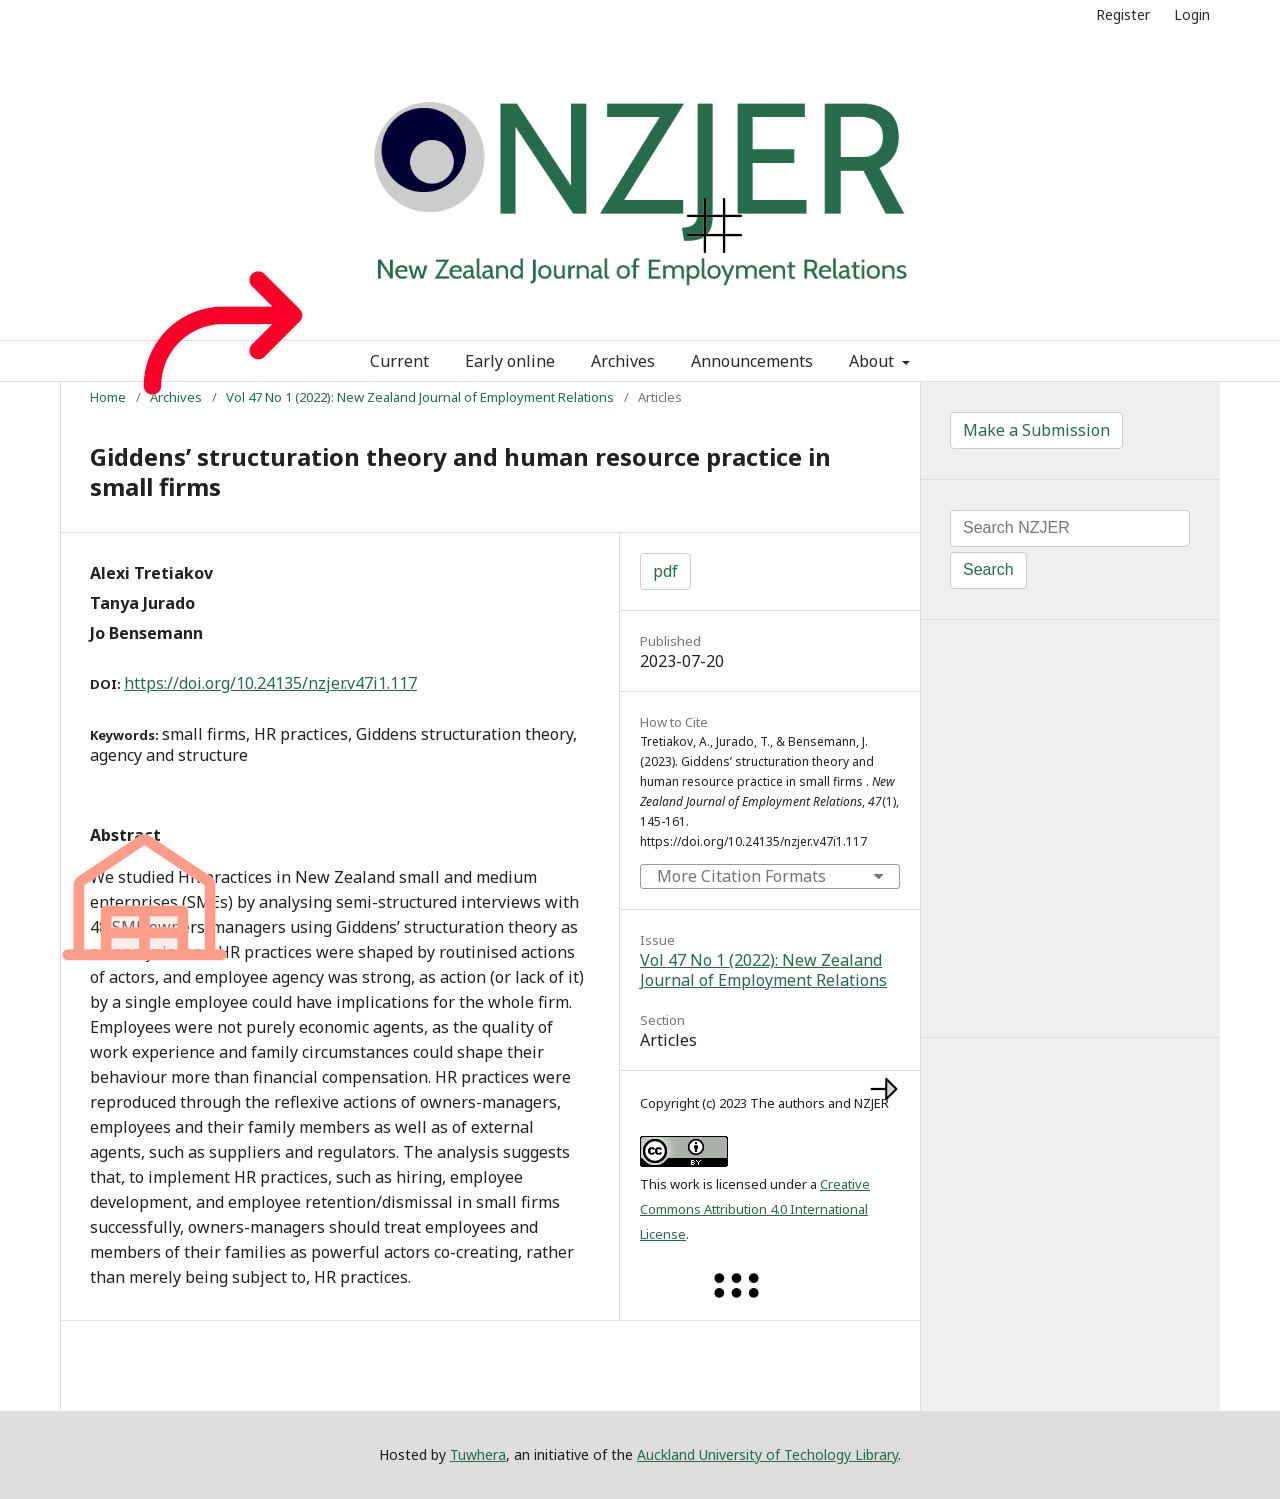 The image size is (1280, 1499). What do you see at coordinates (736, 1285) in the screenshot?
I see `drag to reorder or rearrange items` at bounding box center [736, 1285].